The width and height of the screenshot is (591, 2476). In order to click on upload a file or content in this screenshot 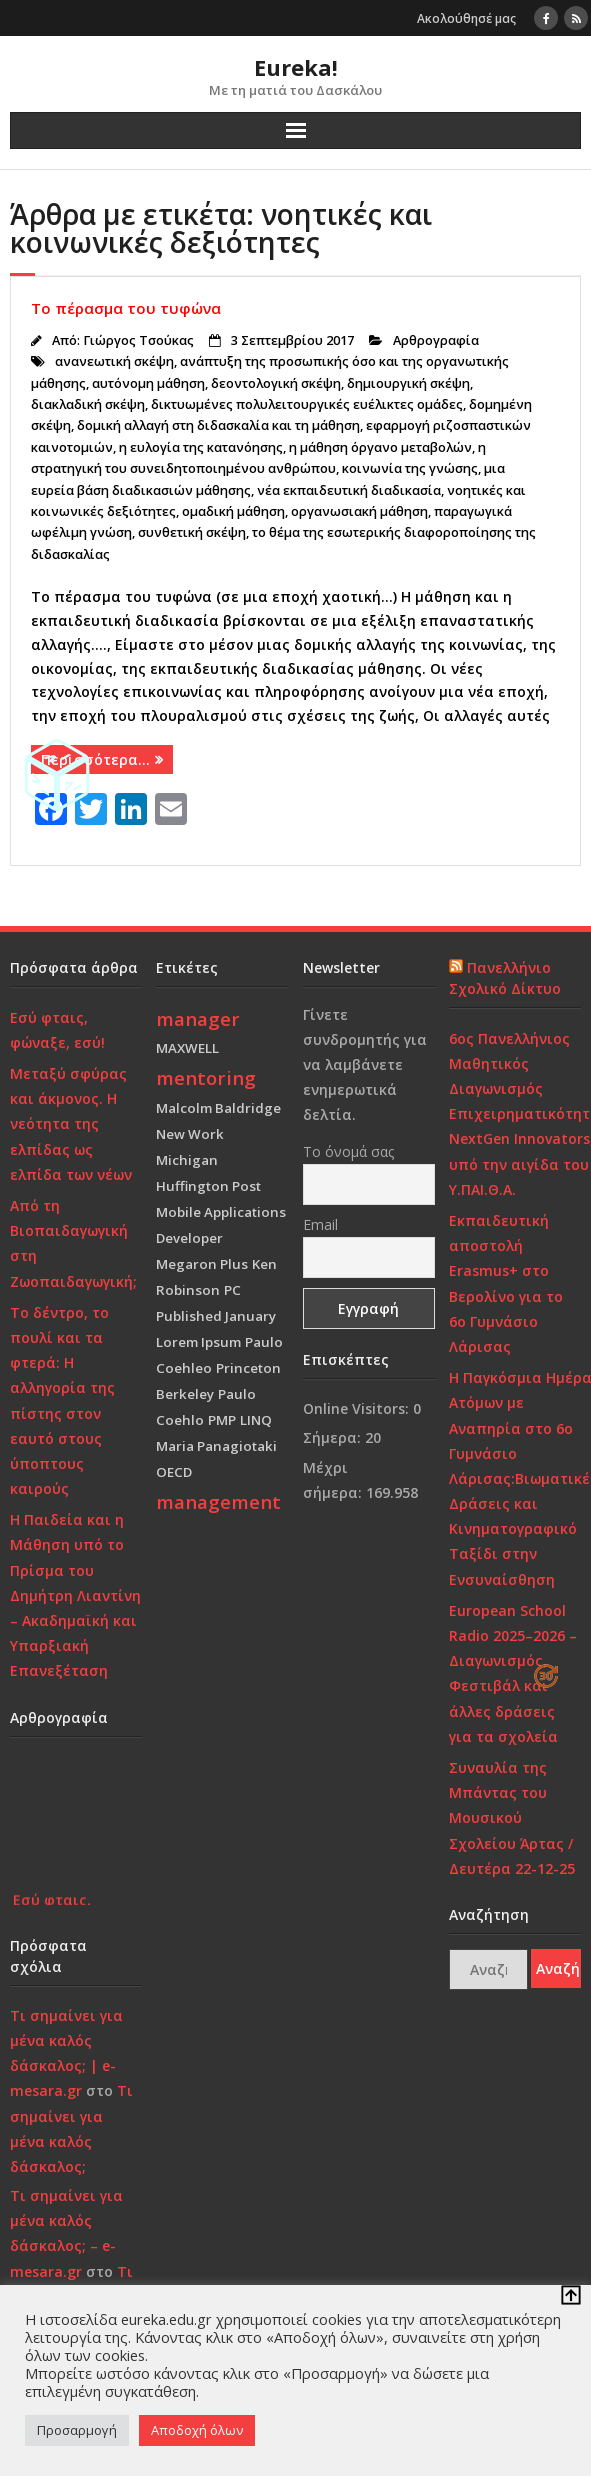, I will do `click(571, 2295)`.